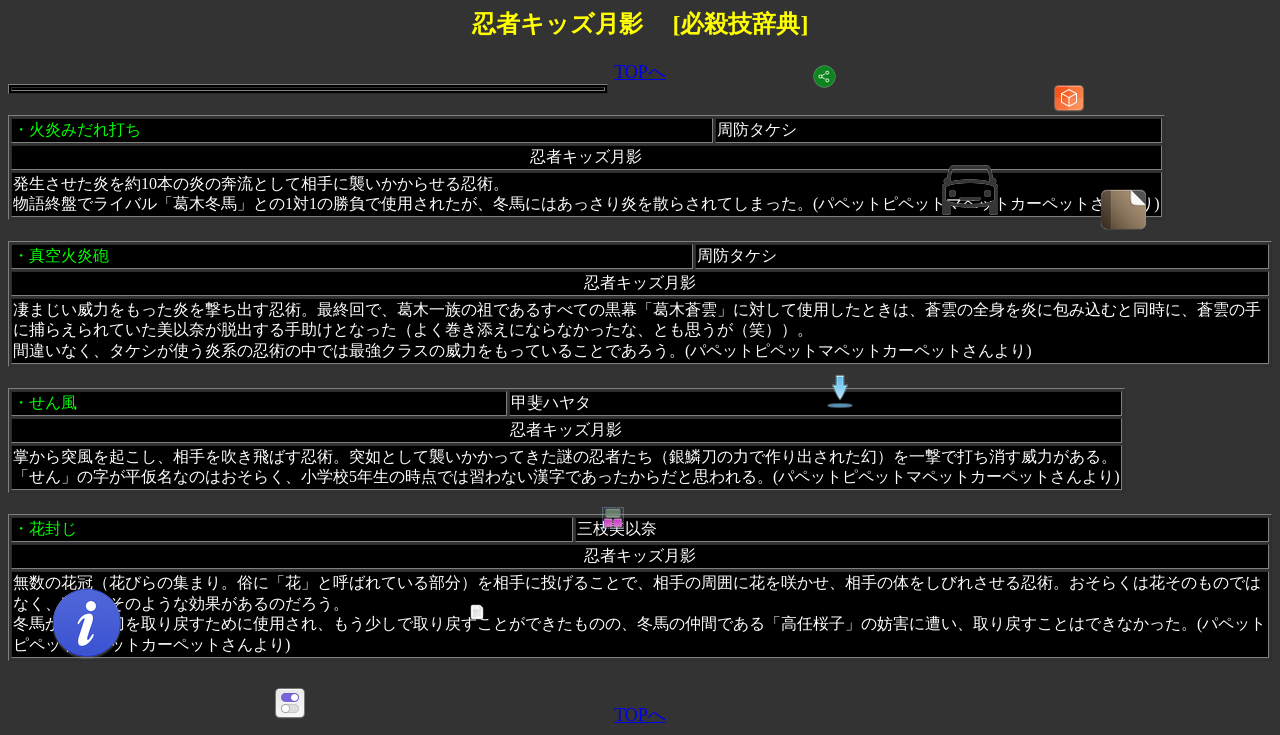  What do you see at coordinates (1123, 208) in the screenshot?
I see `change desktop wallpaper settings` at bounding box center [1123, 208].